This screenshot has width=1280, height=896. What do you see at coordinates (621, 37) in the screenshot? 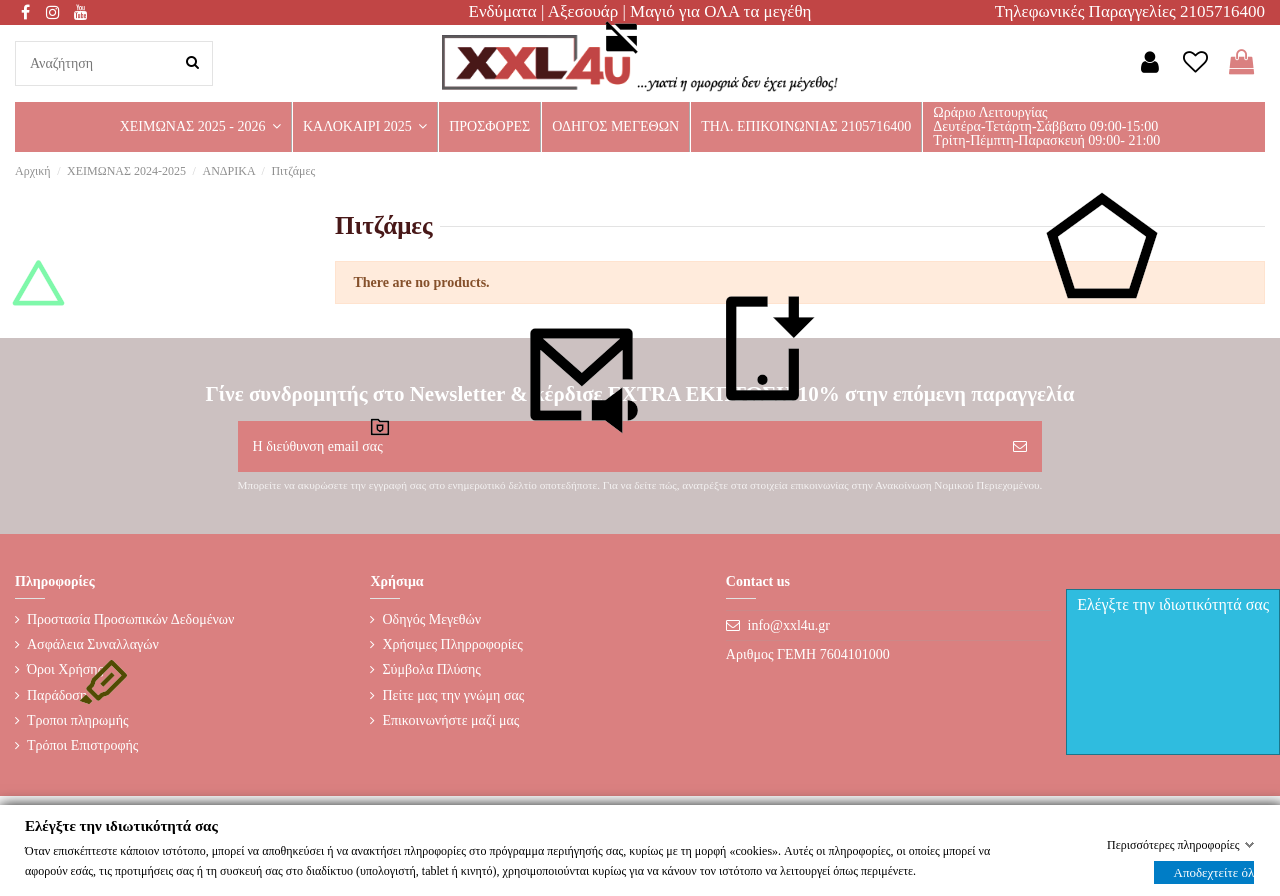
I see `no credit card required` at bounding box center [621, 37].